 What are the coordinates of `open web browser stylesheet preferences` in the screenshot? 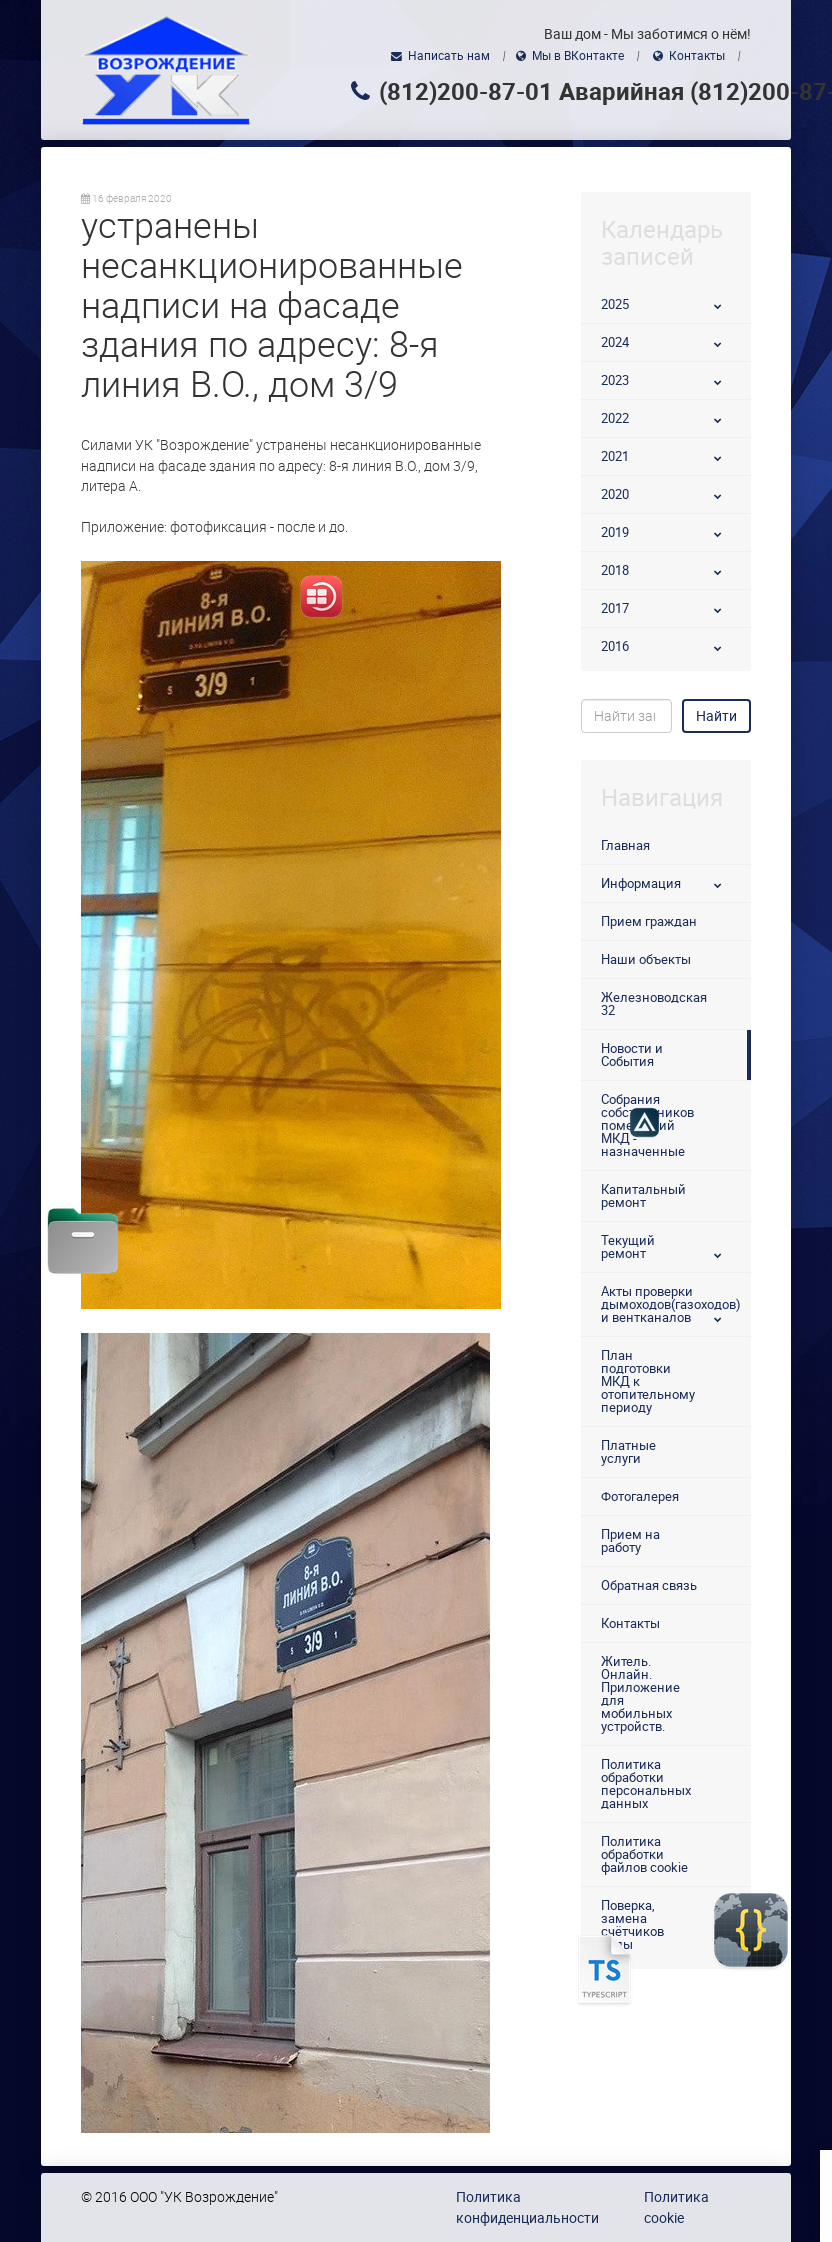 It's located at (751, 1930).